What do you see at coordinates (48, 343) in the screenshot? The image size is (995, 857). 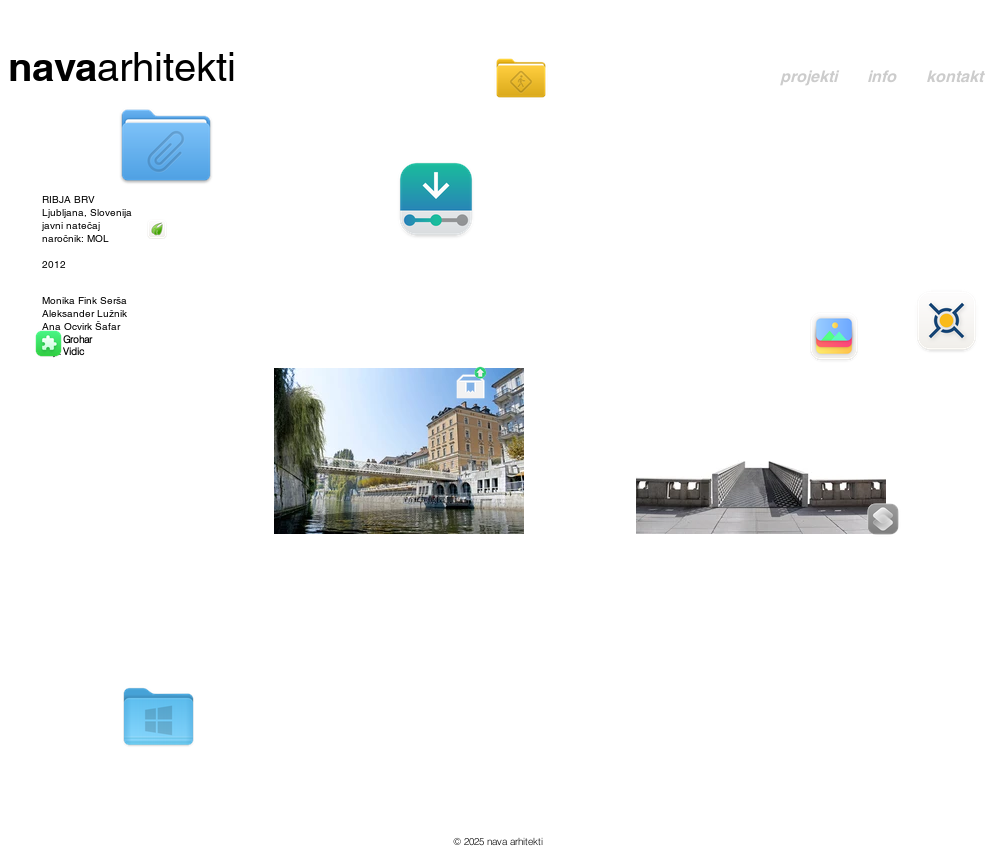 I see `open browser extensions manager` at bounding box center [48, 343].